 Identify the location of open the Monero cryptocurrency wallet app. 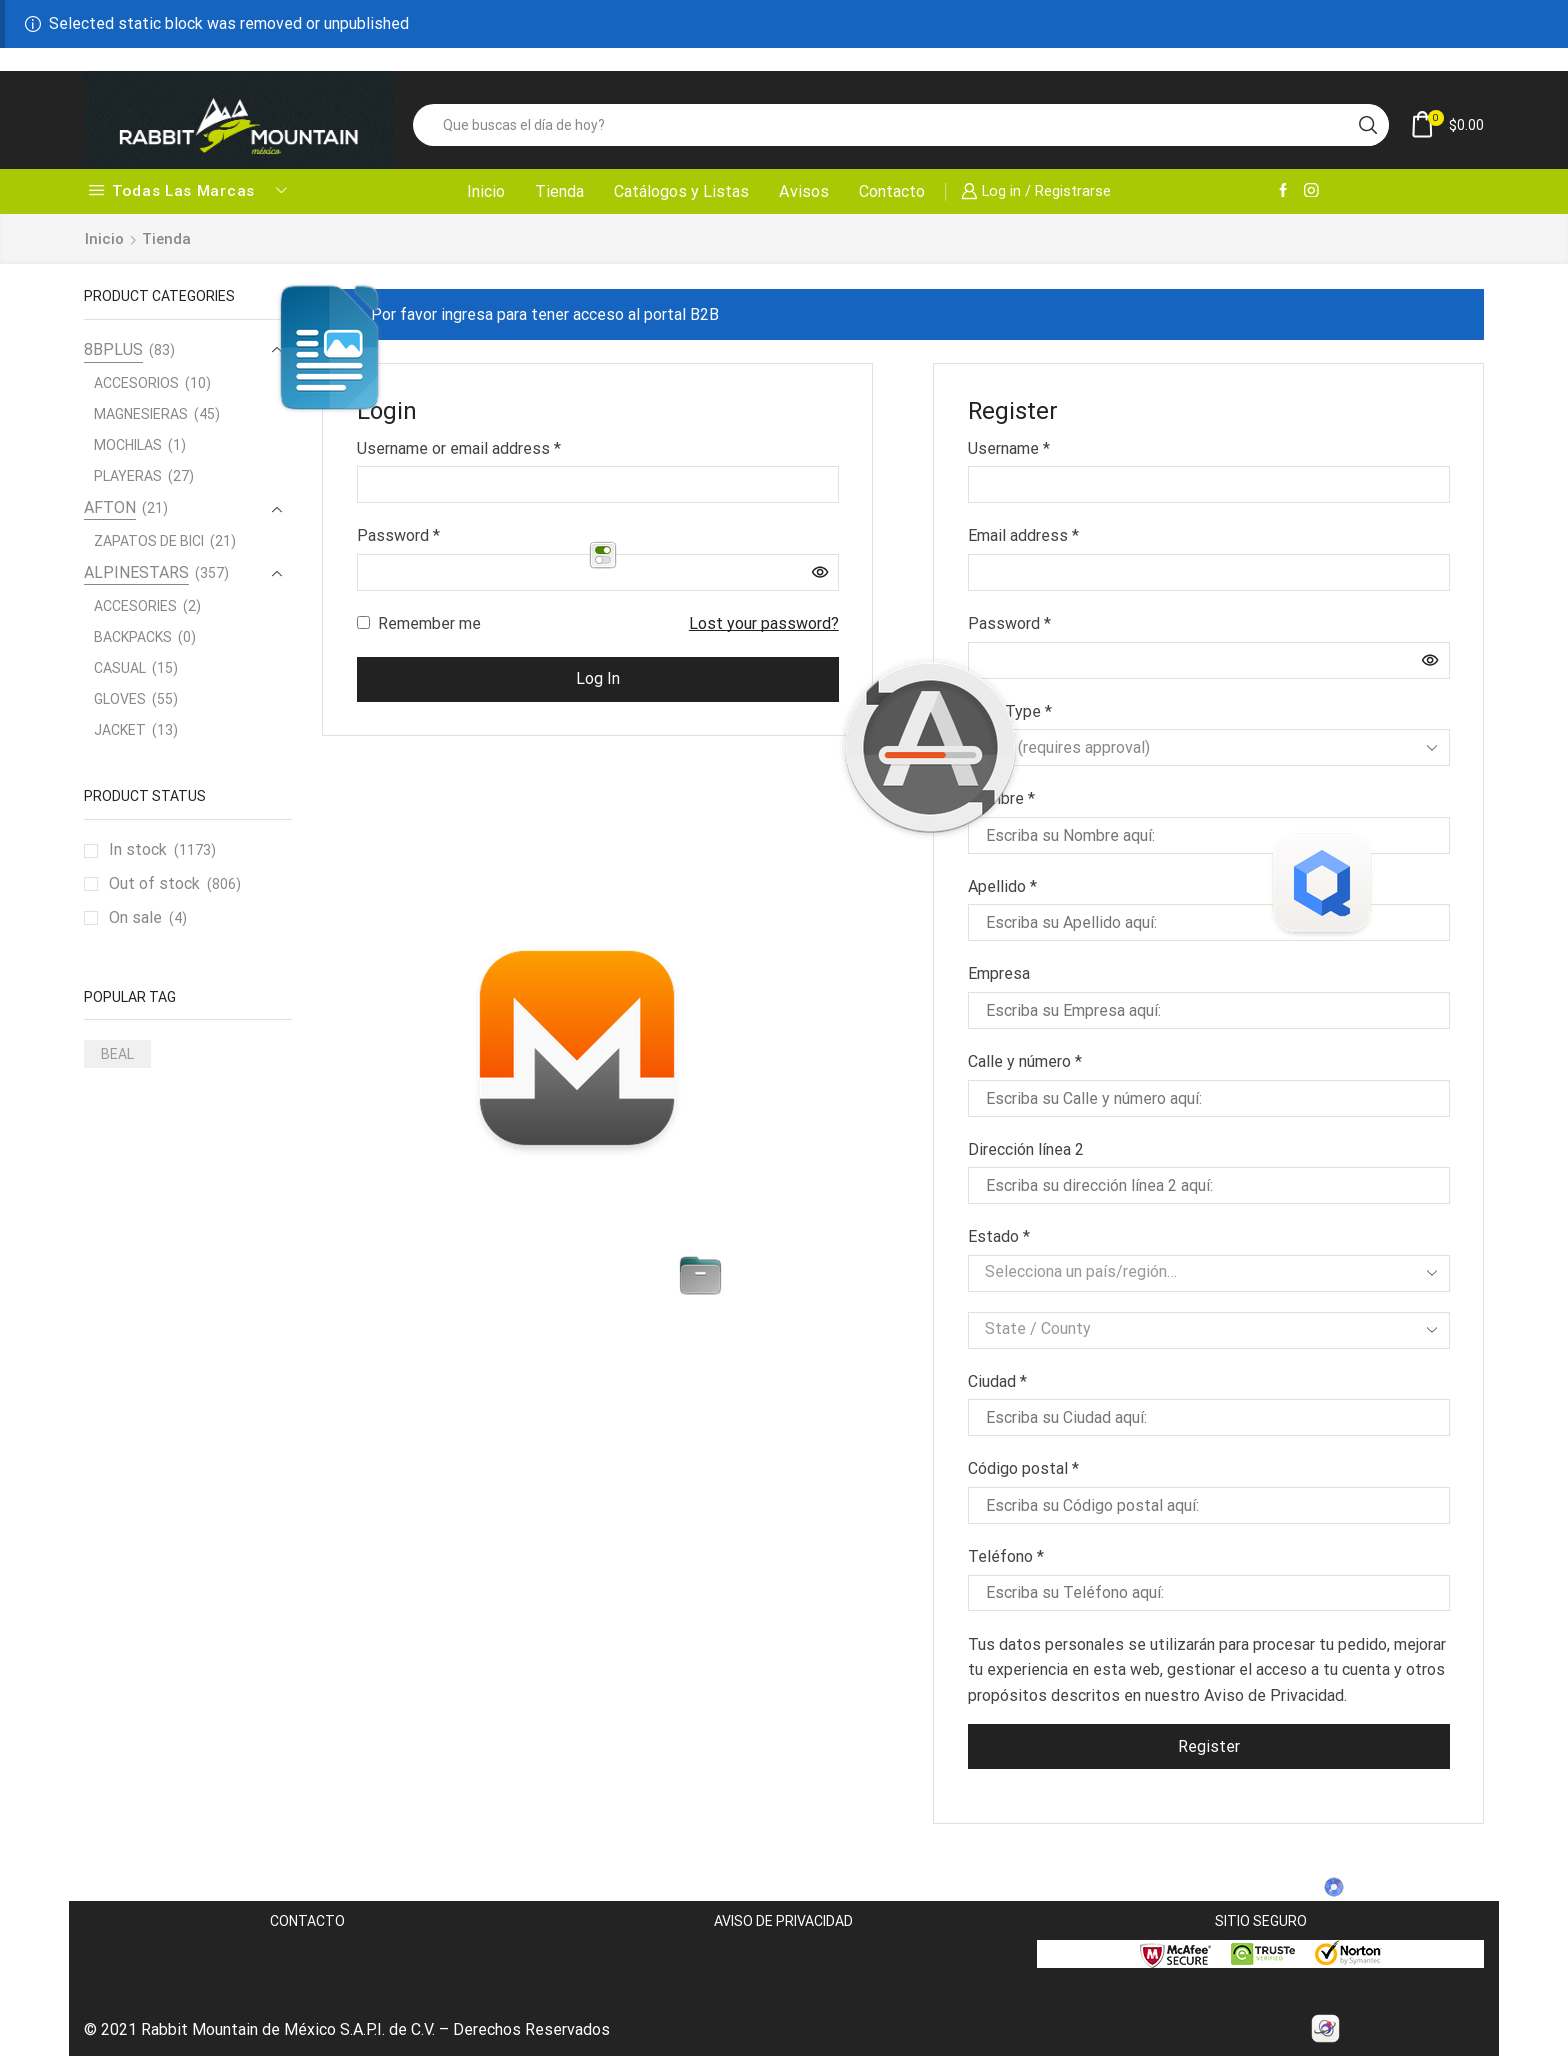
(577, 1048).